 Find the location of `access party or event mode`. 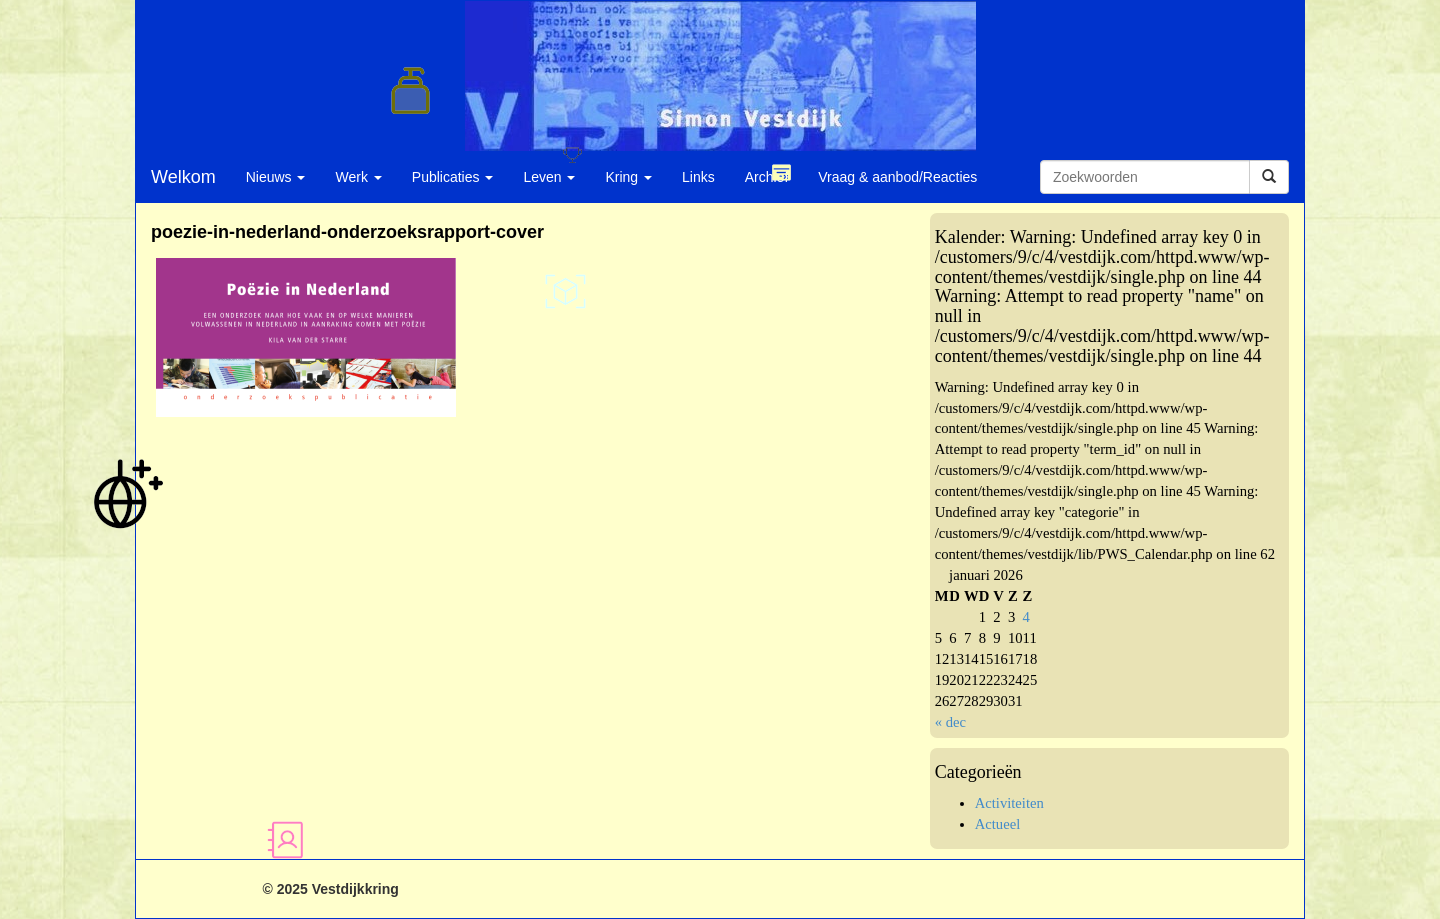

access party or event mode is located at coordinates (125, 495).